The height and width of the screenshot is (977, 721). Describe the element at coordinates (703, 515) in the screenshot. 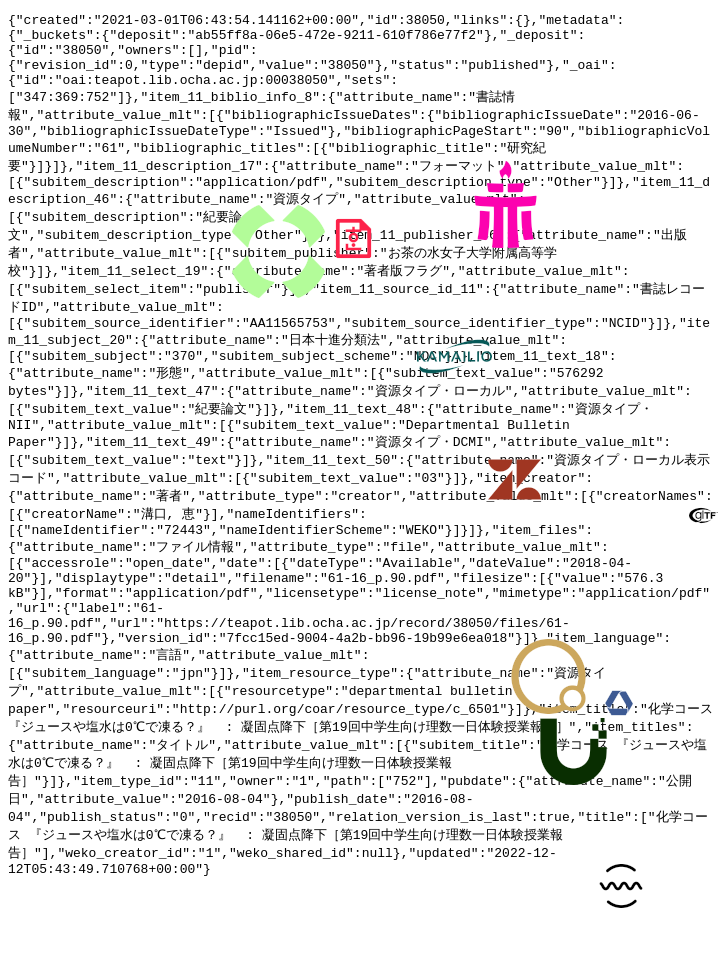

I see `glTF file format logo` at that location.